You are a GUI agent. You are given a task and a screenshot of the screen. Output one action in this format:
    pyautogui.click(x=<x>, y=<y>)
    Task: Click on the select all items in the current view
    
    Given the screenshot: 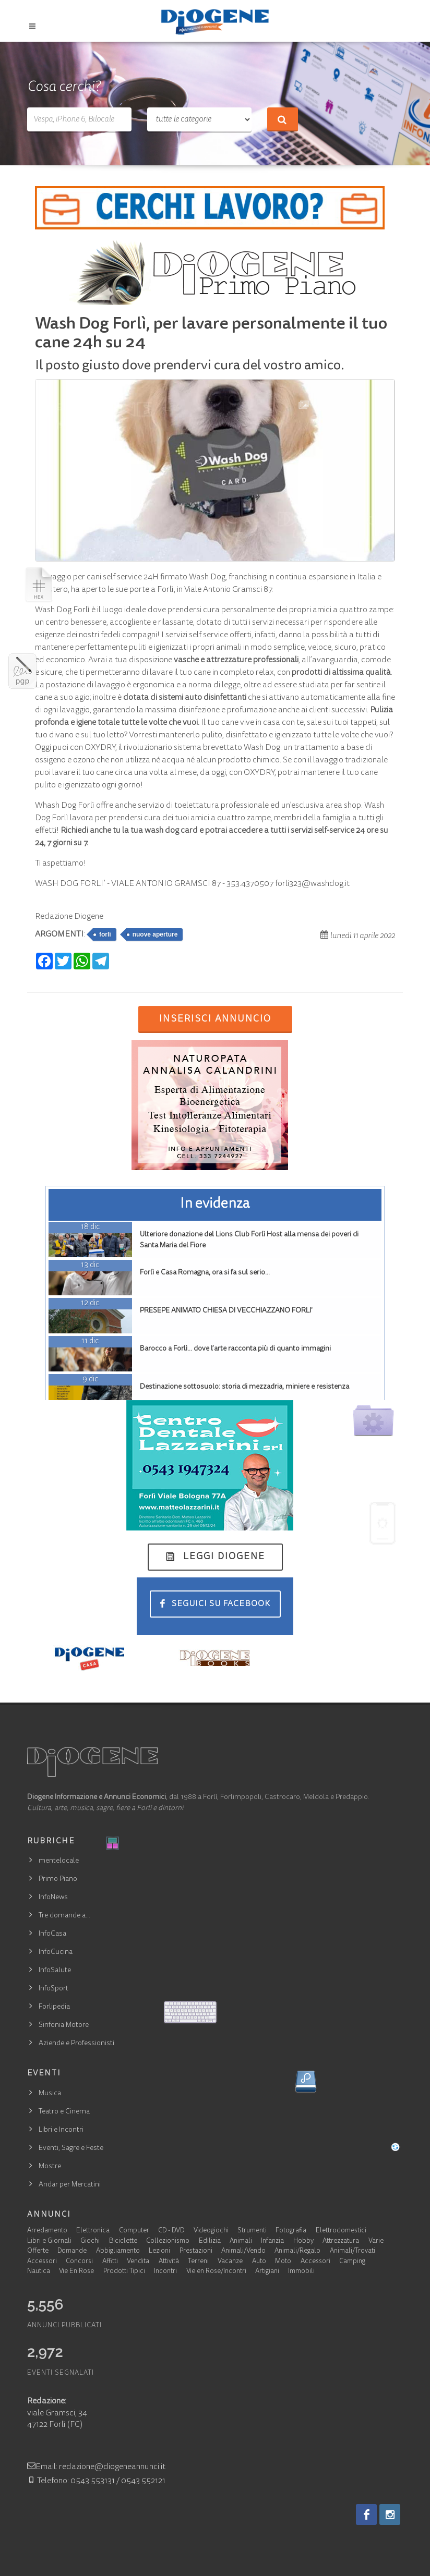 What is the action you would take?
    pyautogui.click(x=112, y=1843)
    